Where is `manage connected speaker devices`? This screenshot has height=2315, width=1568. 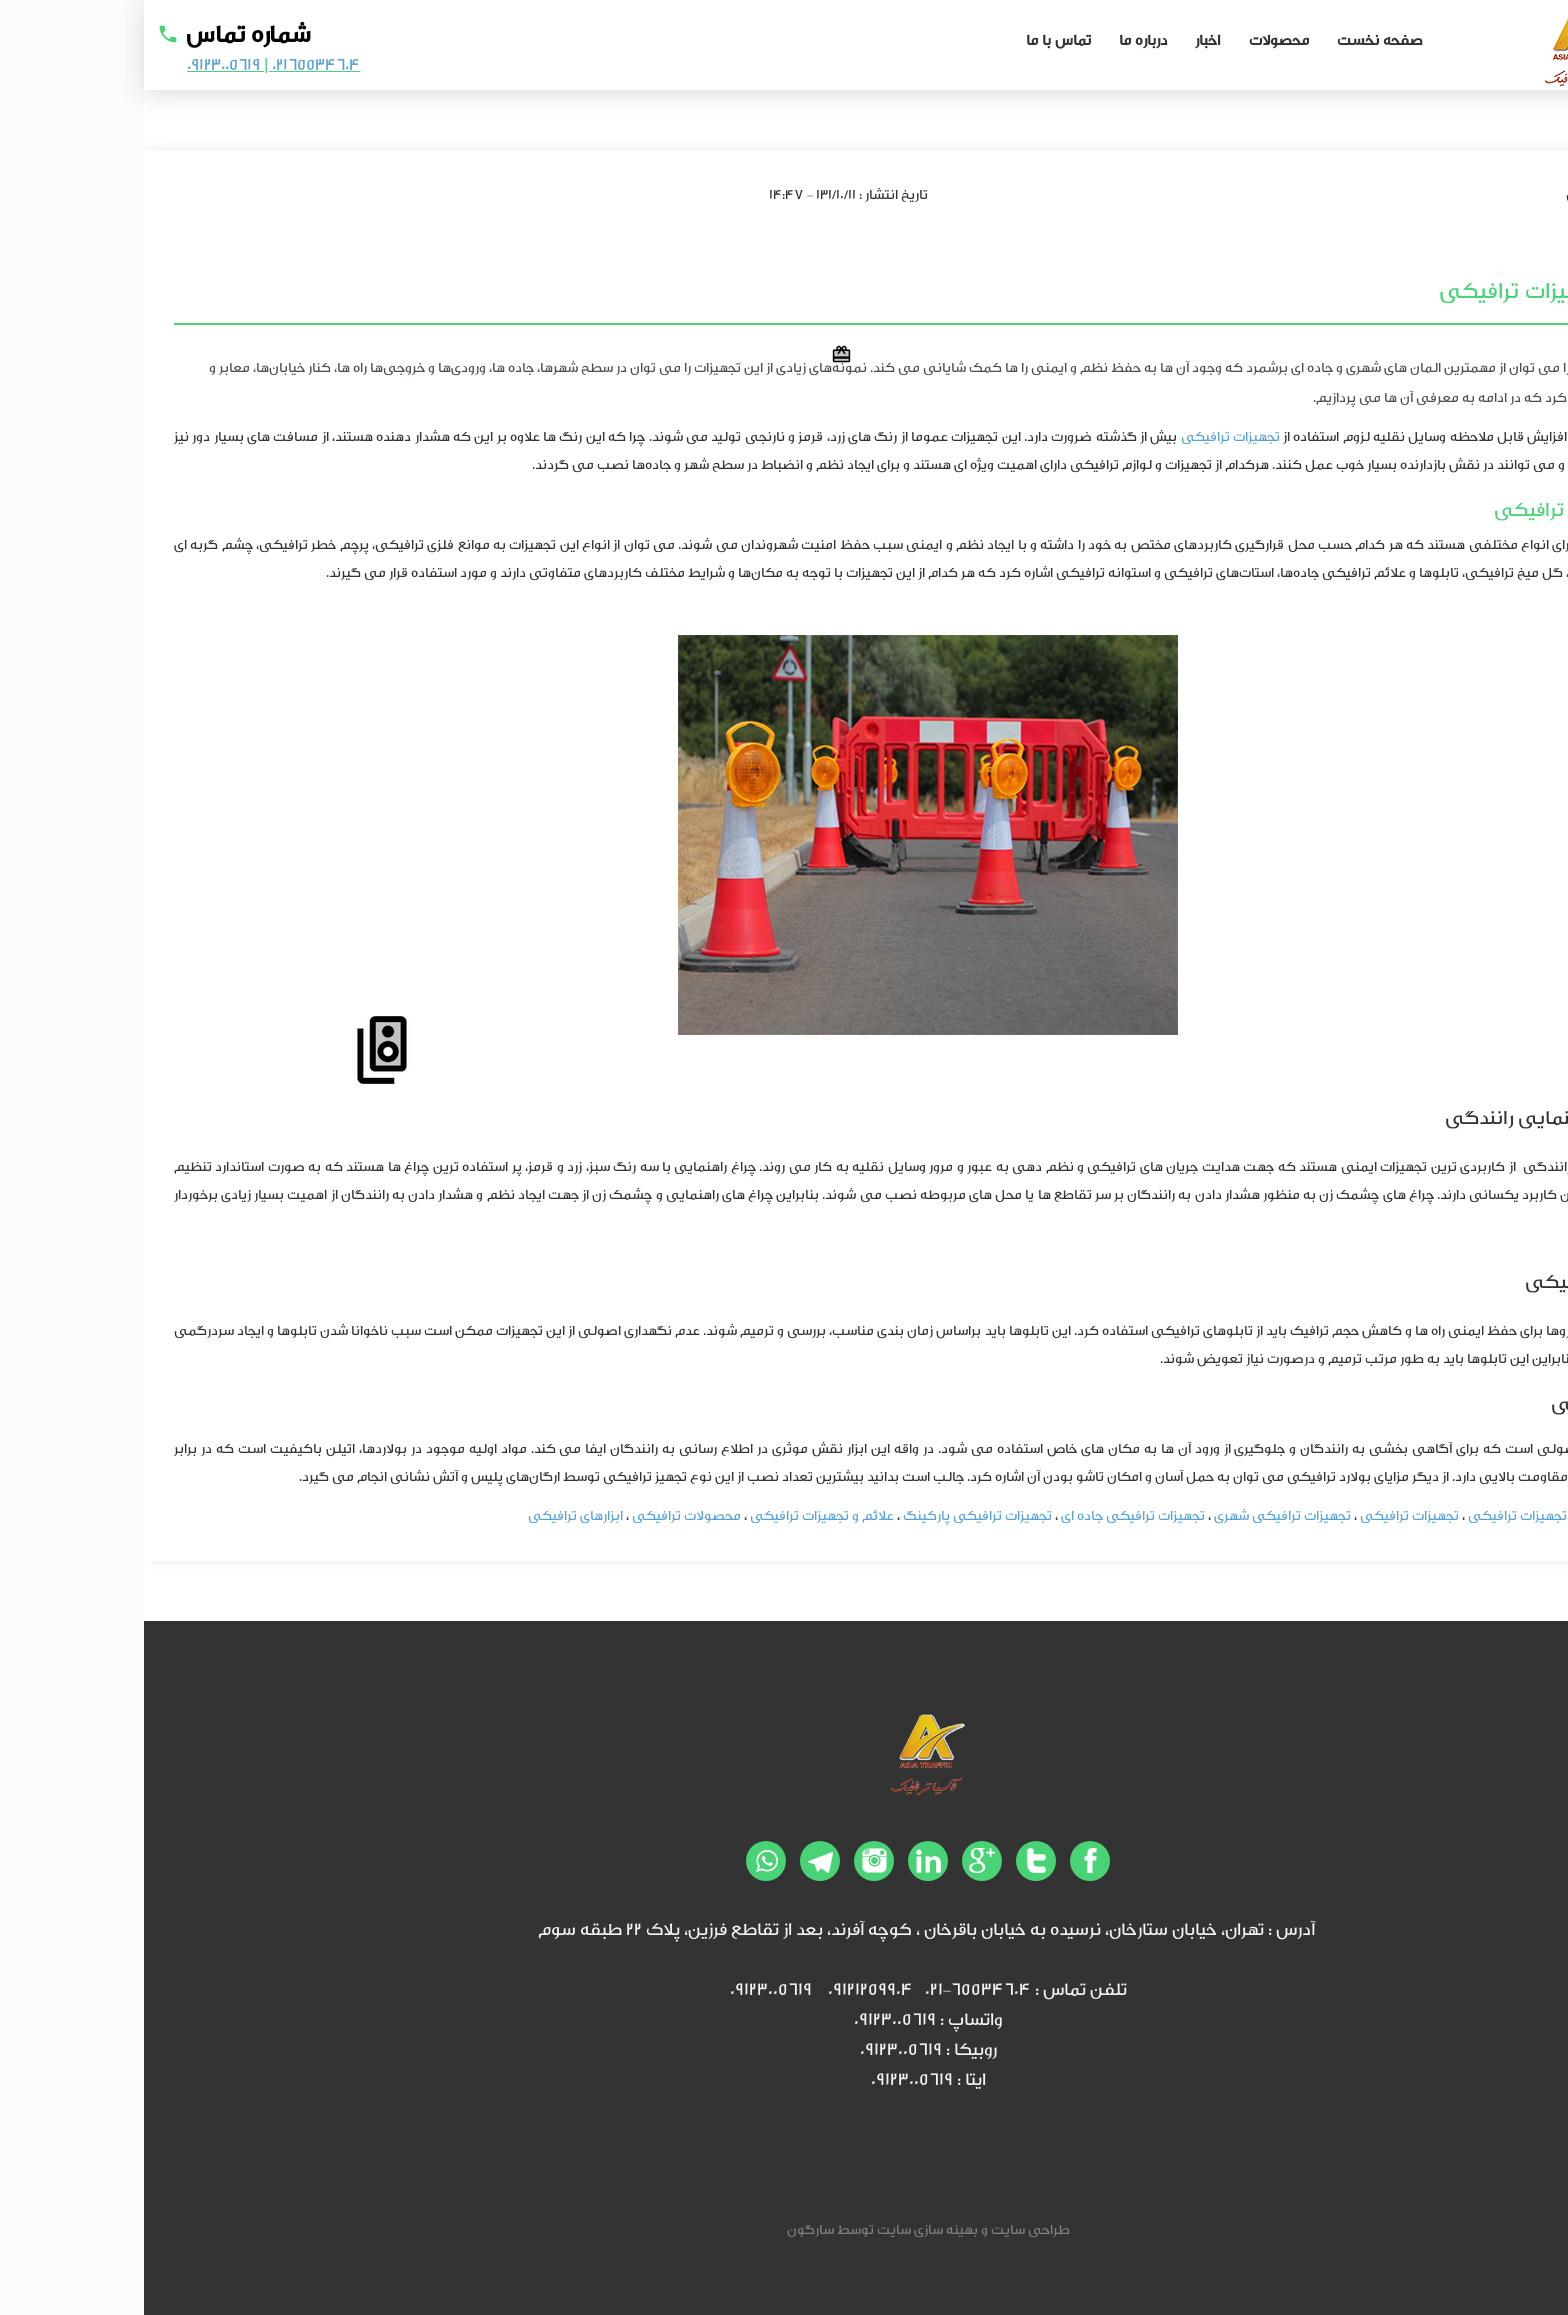 manage connected speaker devices is located at coordinates (382, 1050).